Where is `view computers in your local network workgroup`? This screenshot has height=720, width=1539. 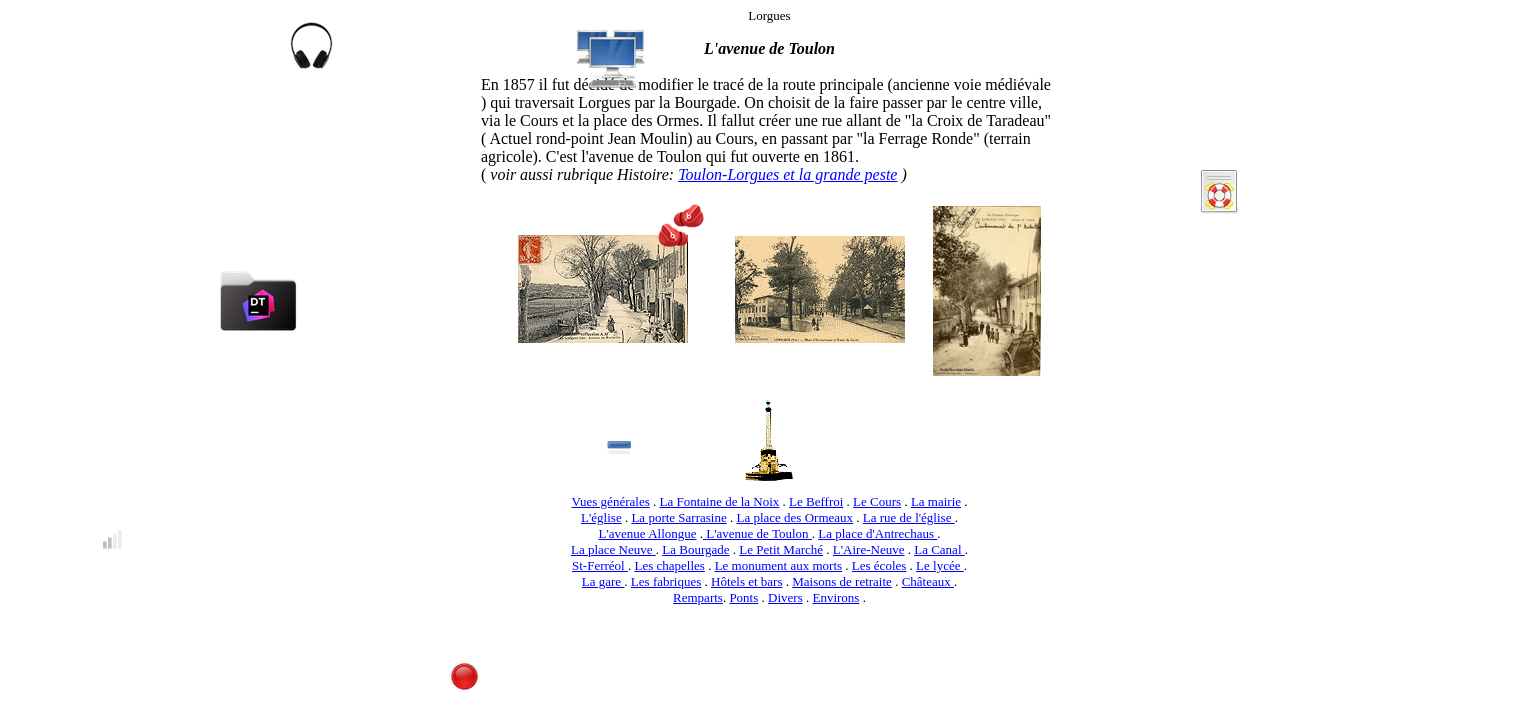 view computers in your local network workgroup is located at coordinates (610, 58).